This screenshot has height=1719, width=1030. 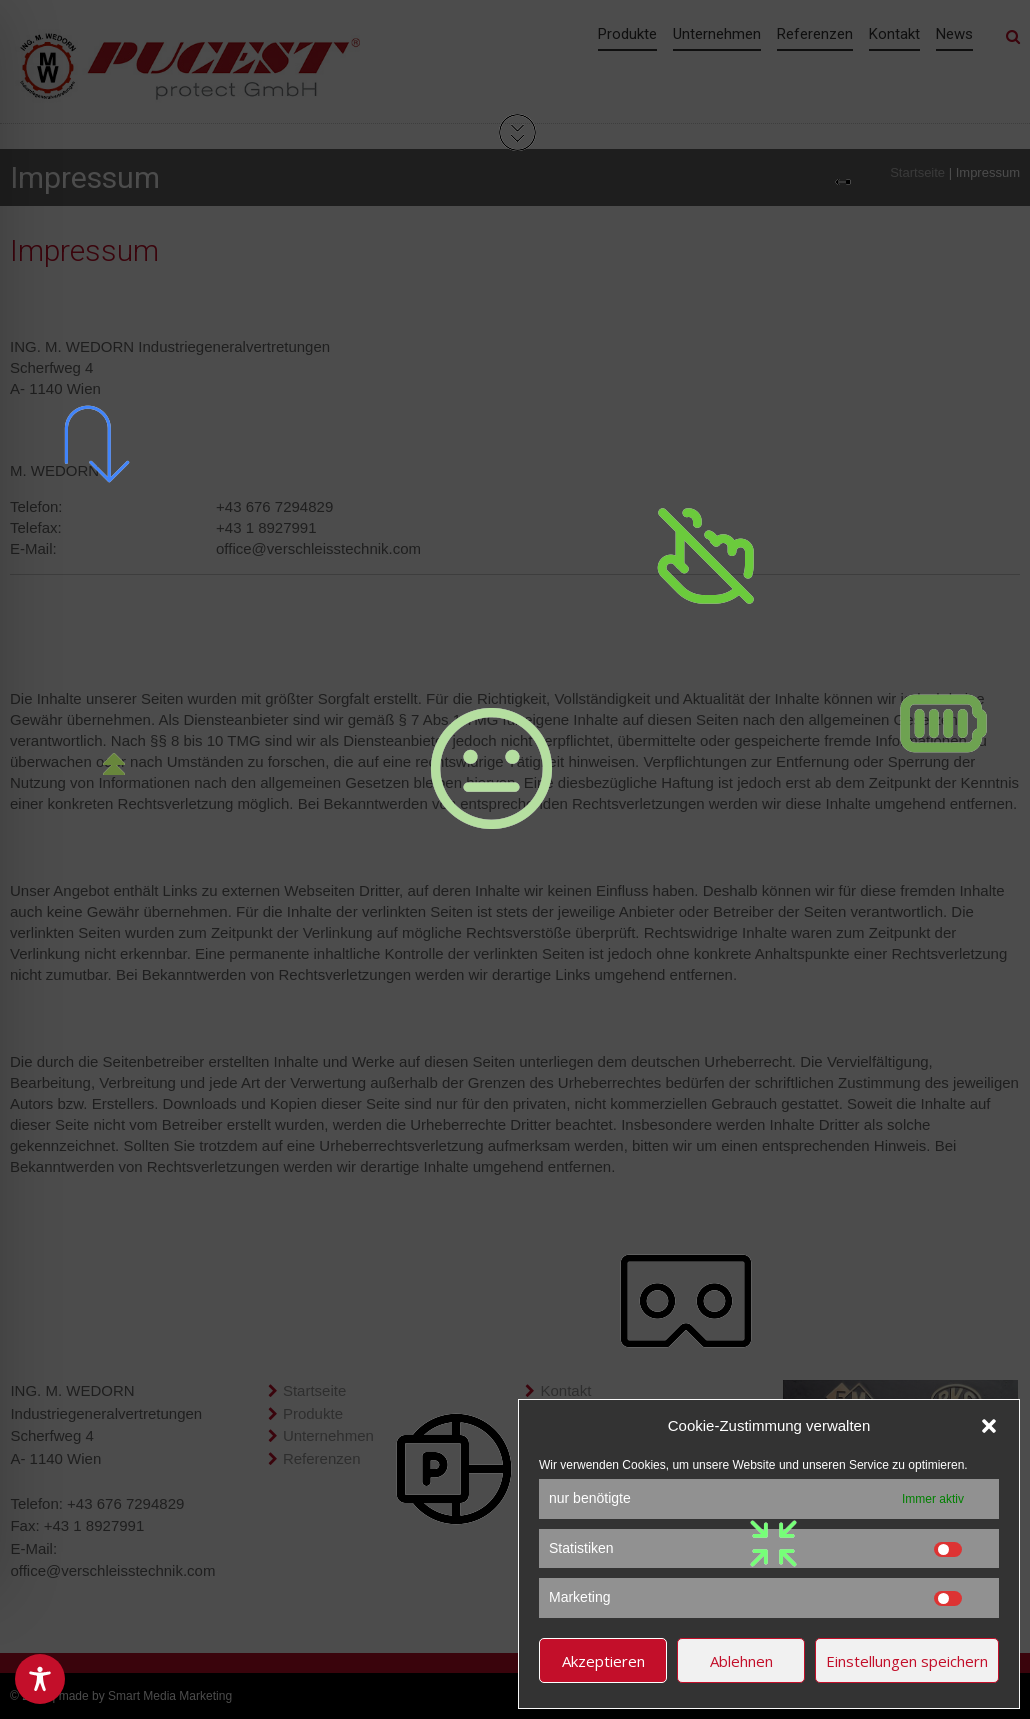 I want to click on launch a virtual reality experience, so click(x=686, y=1301).